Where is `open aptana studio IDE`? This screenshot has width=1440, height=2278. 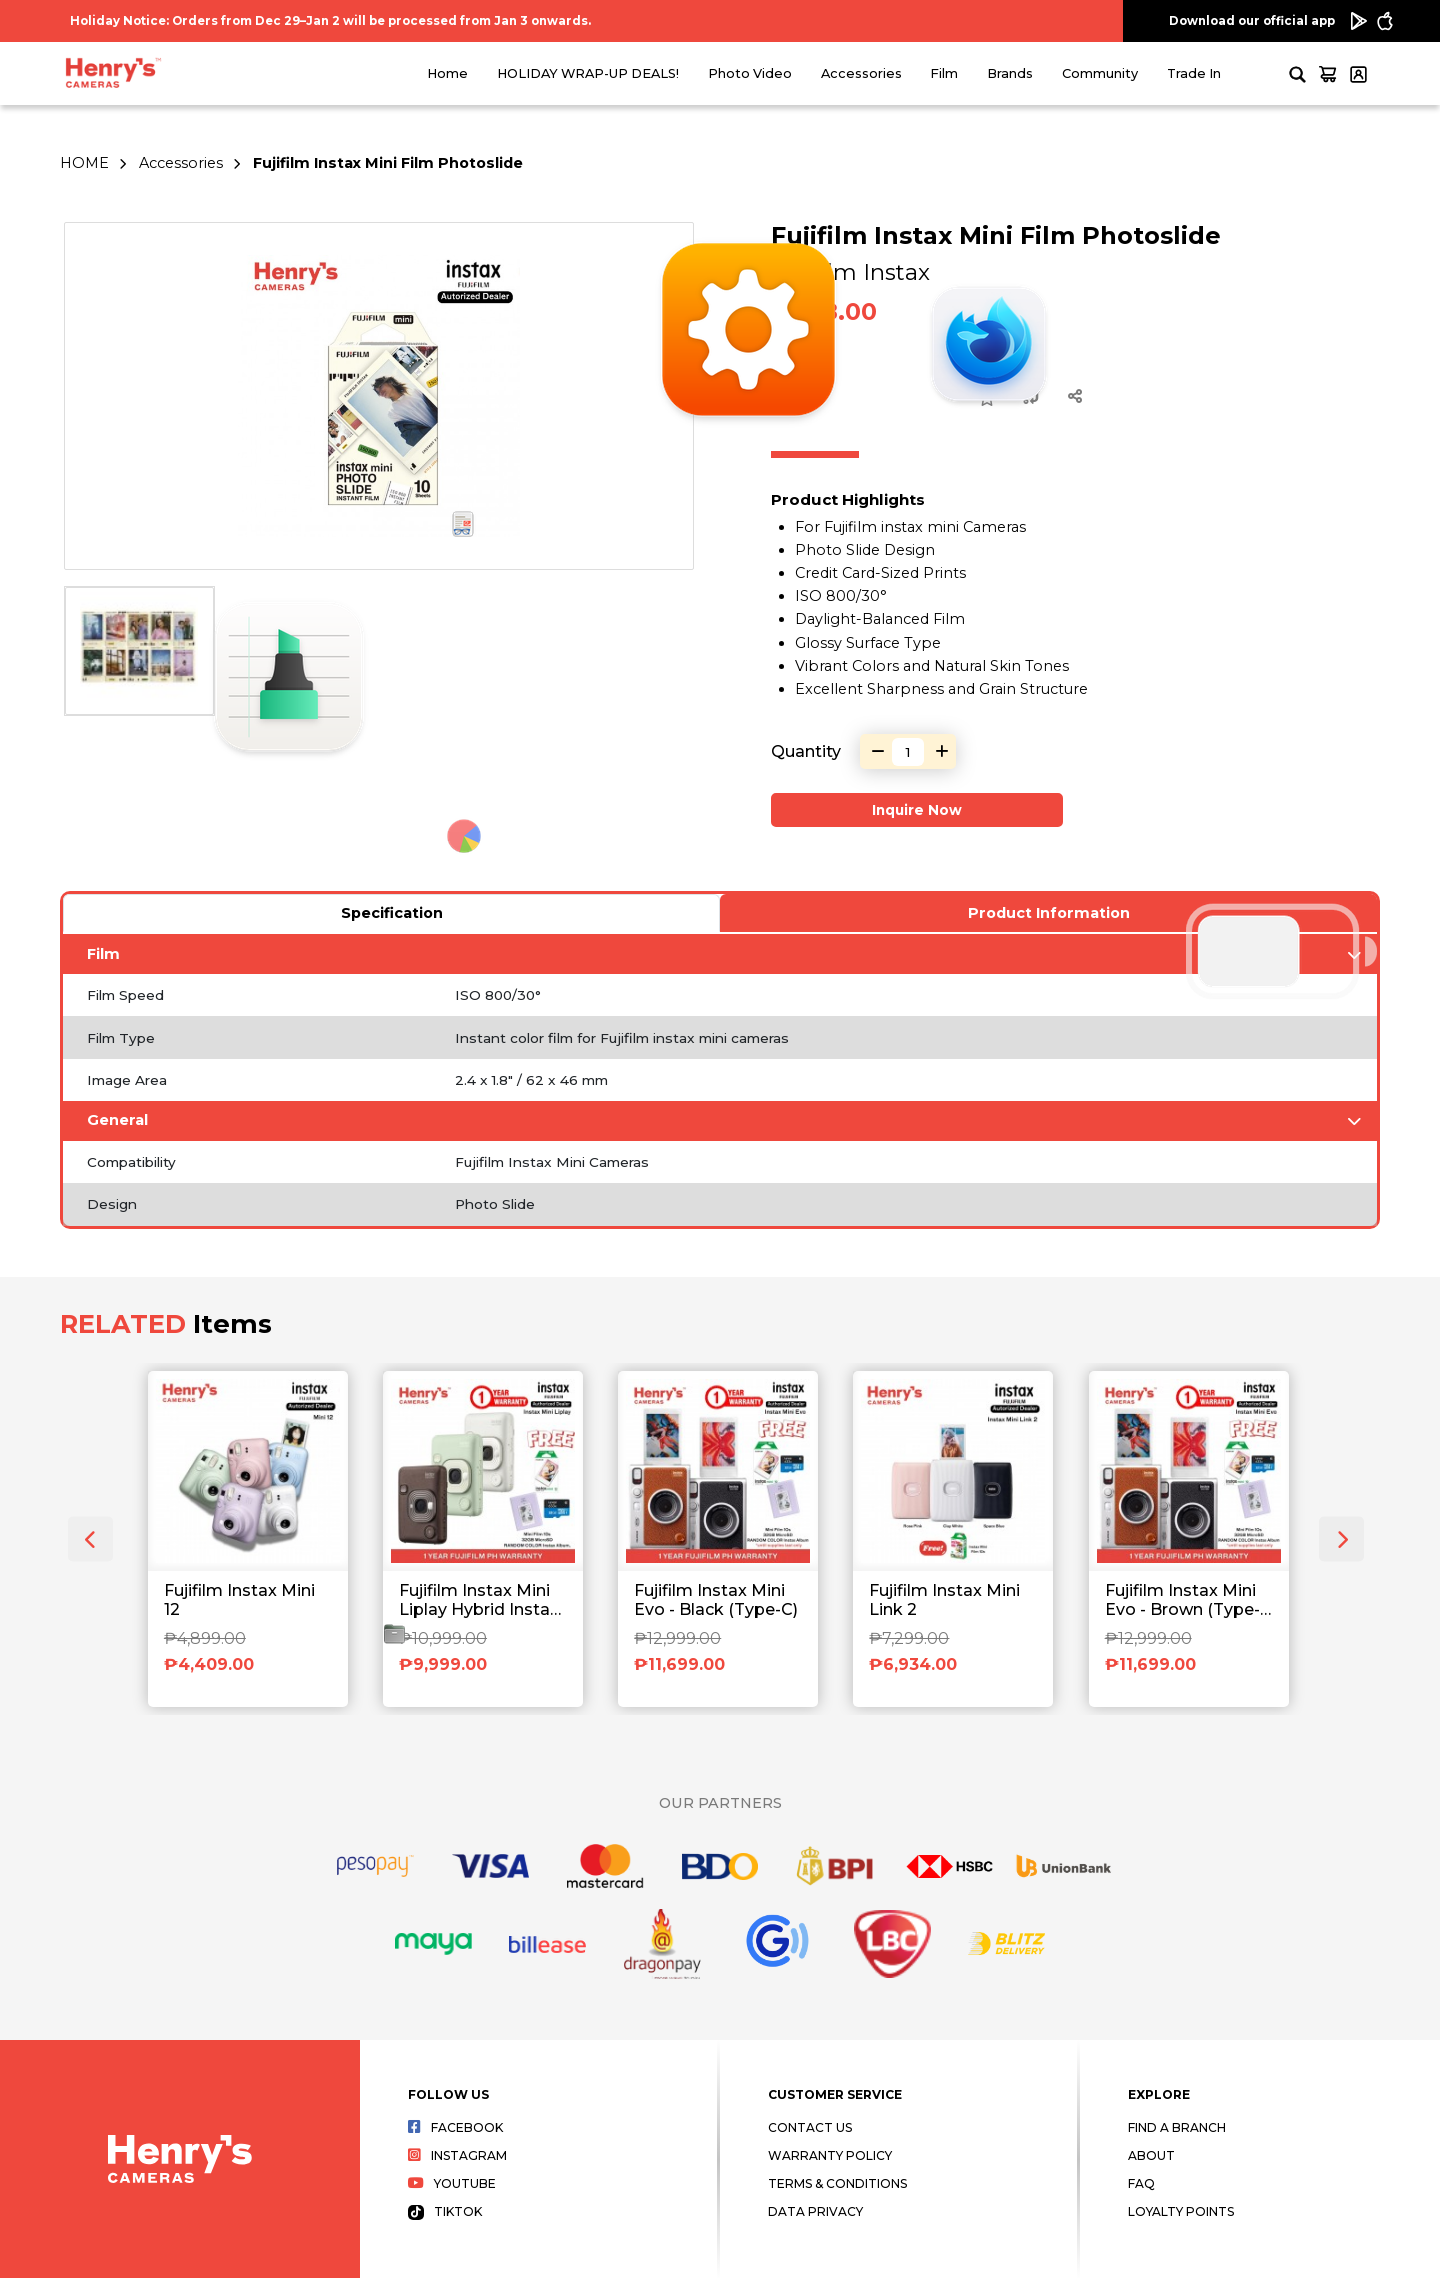 open aptana studio IDE is located at coordinates (748, 329).